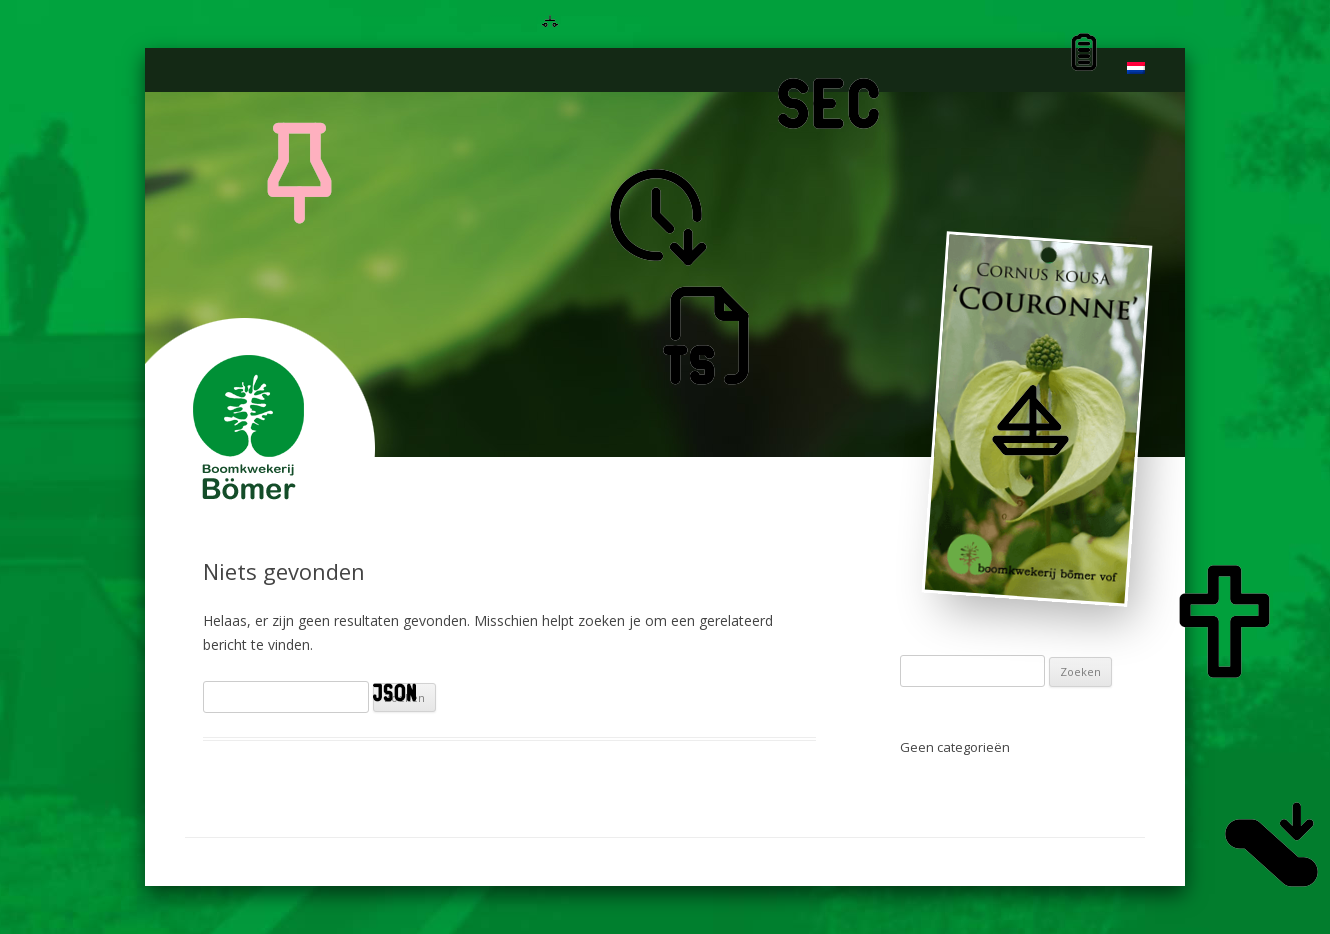 Image resolution: width=1330 pixels, height=934 pixels. Describe the element at coordinates (1271, 844) in the screenshot. I see `indicates escalator going down` at that location.